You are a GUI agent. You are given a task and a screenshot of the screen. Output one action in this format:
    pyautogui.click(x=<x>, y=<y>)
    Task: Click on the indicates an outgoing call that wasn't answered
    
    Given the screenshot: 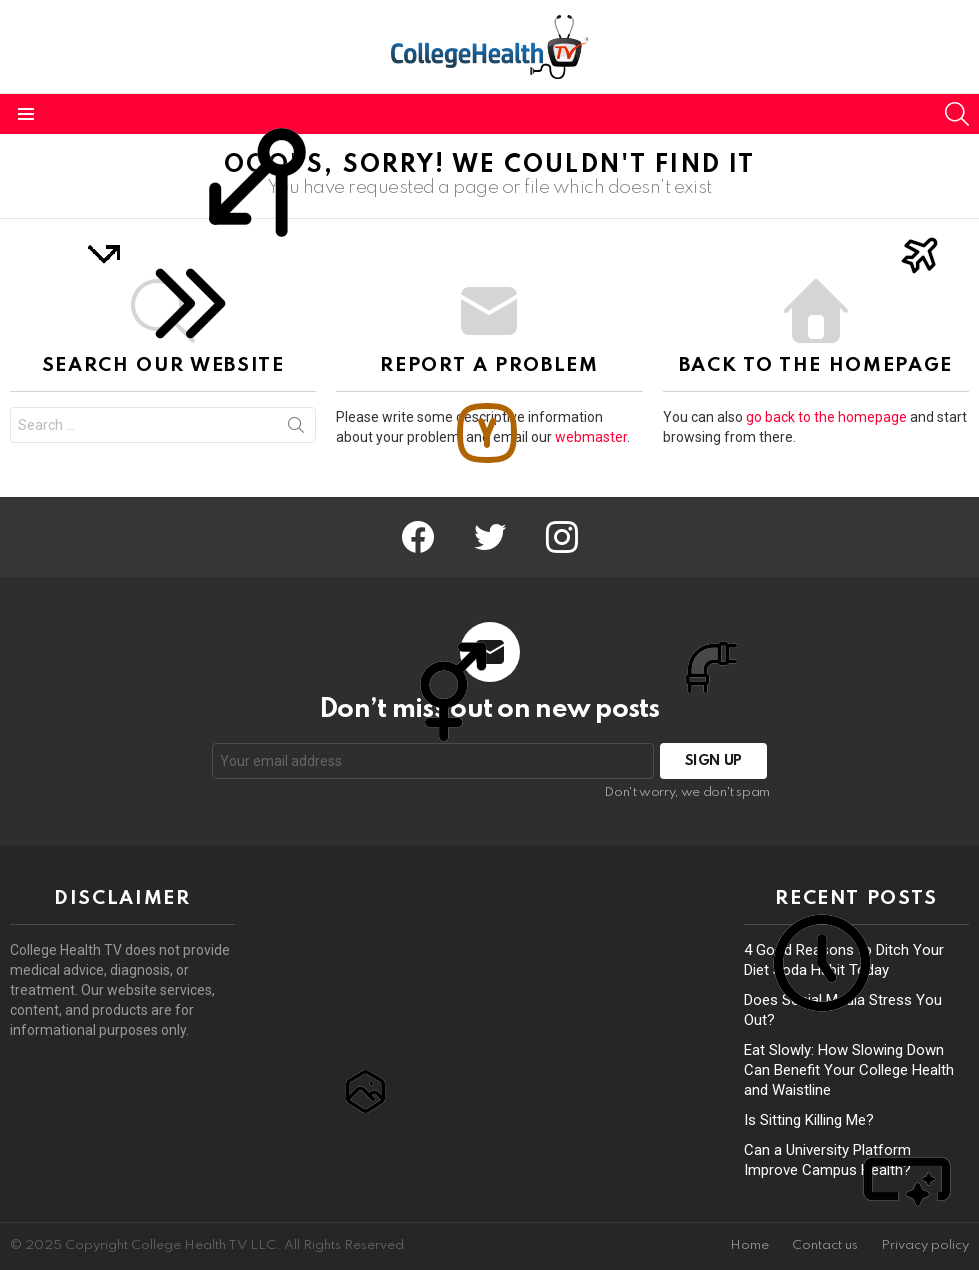 What is the action you would take?
    pyautogui.click(x=104, y=254)
    